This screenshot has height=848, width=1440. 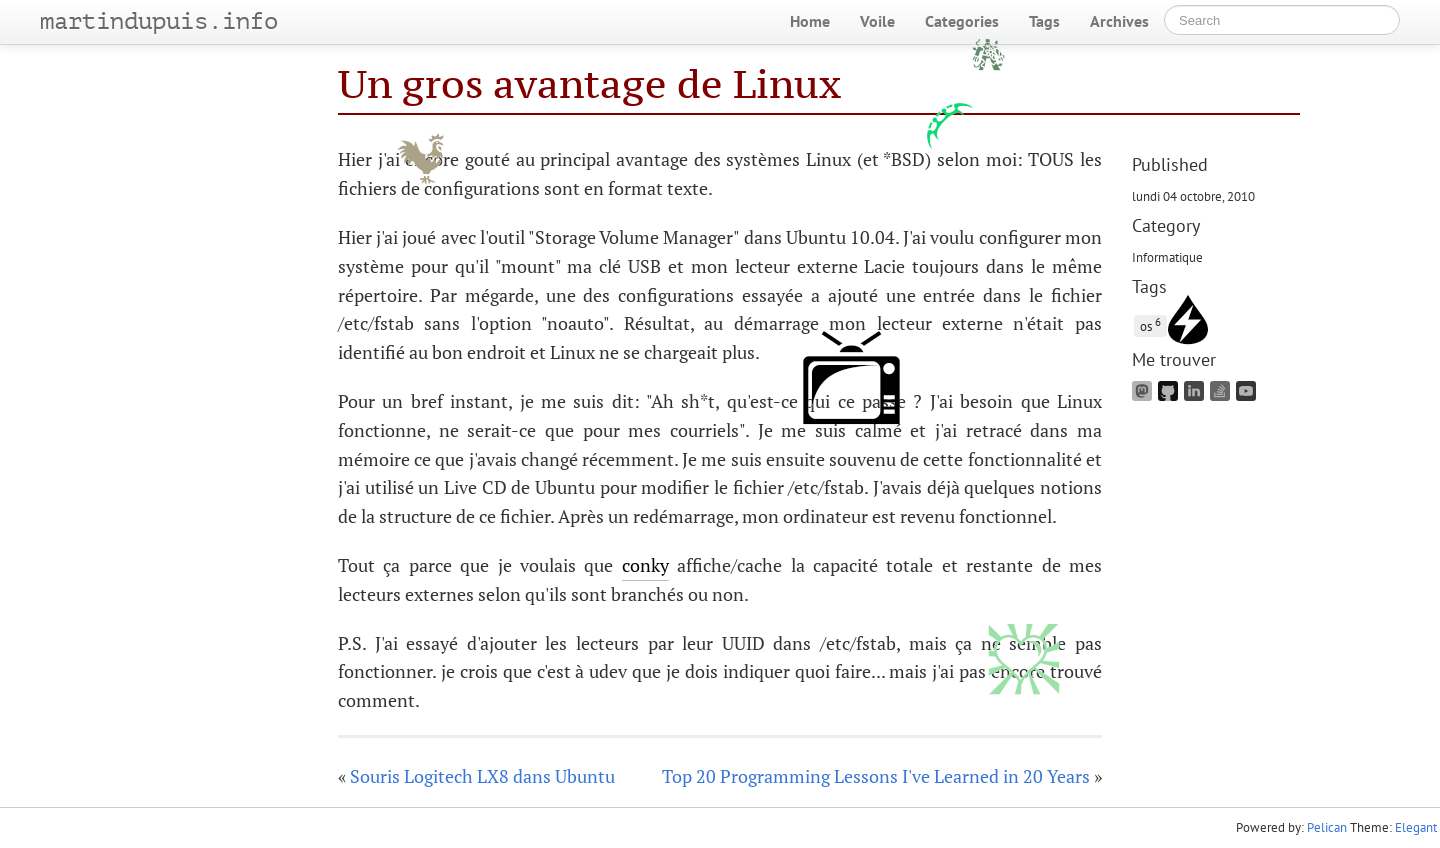 What do you see at coordinates (1188, 319) in the screenshot?
I see `indicates hydroelectric or water-based power` at bounding box center [1188, 319].